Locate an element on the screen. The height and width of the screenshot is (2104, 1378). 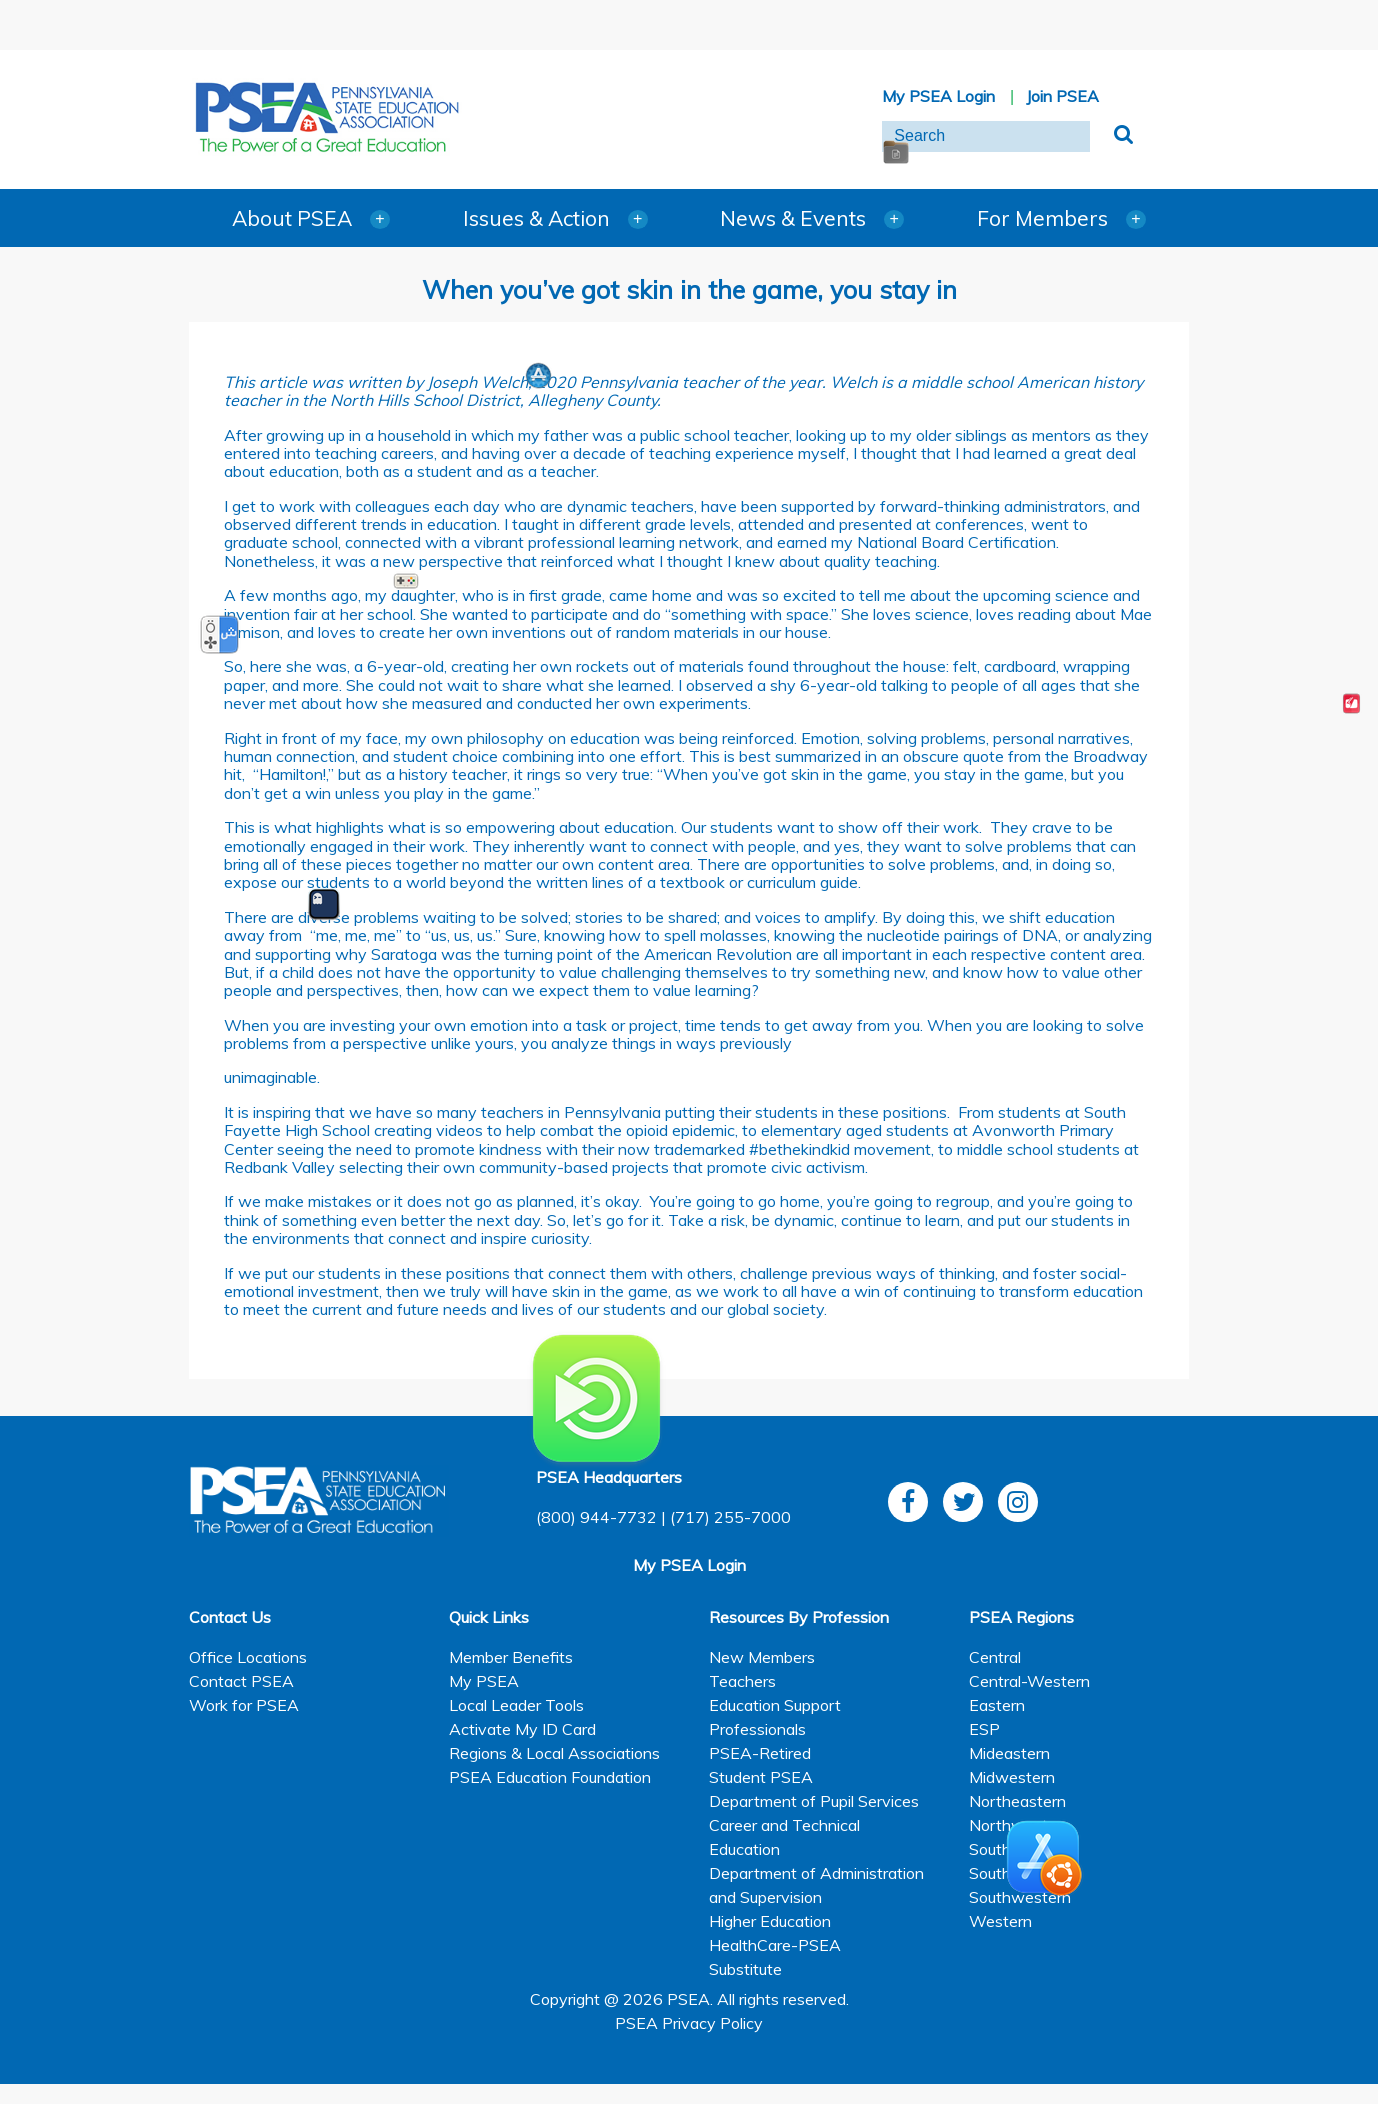
open your documents folder is located at coordinates (896, 152).